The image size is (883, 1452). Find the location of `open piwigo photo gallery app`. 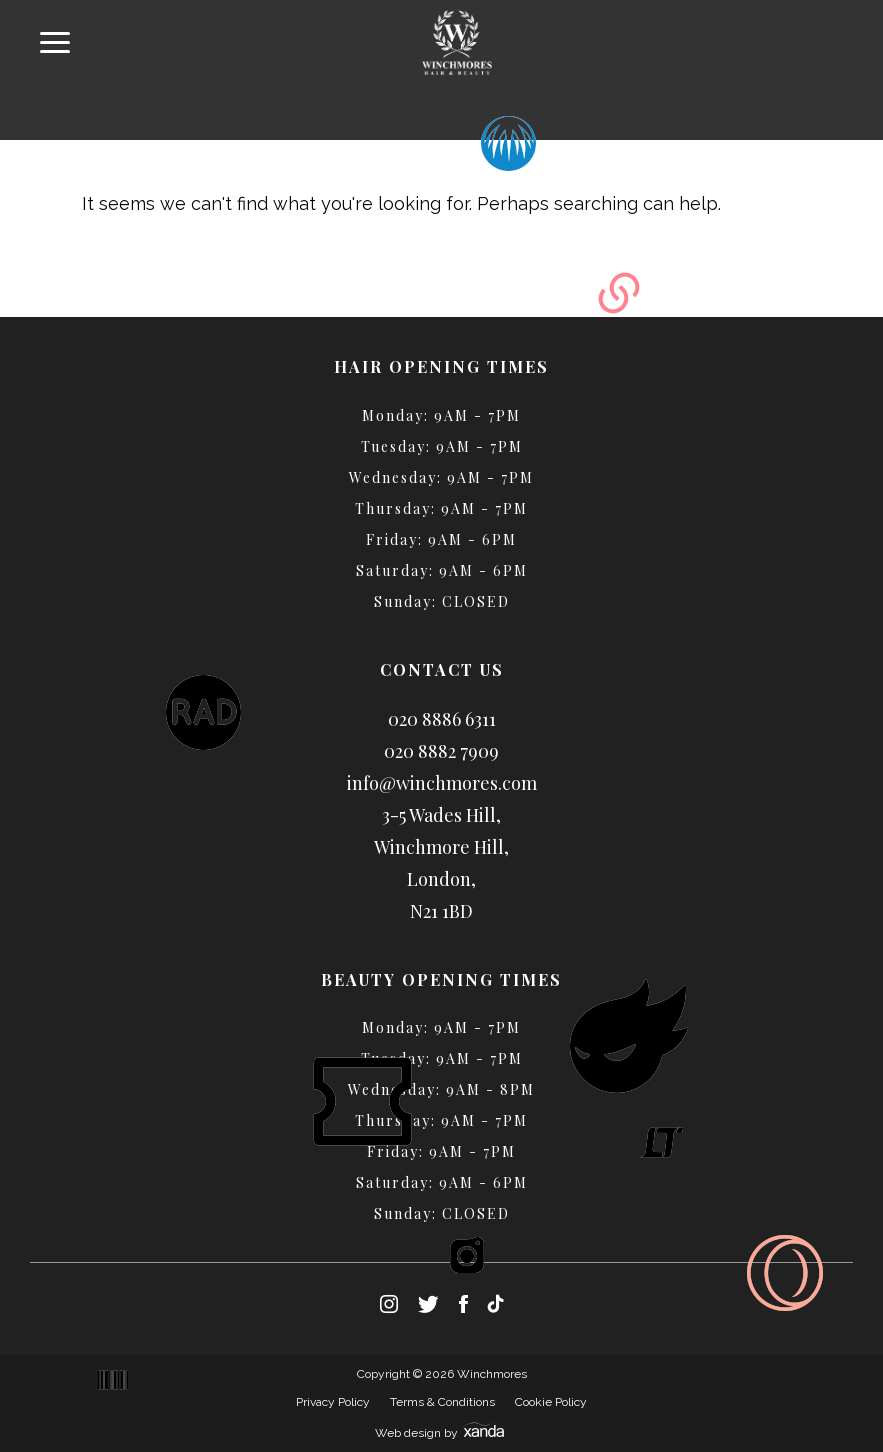

open piwigo photo gallery app is located at coordinates (467, 1255).